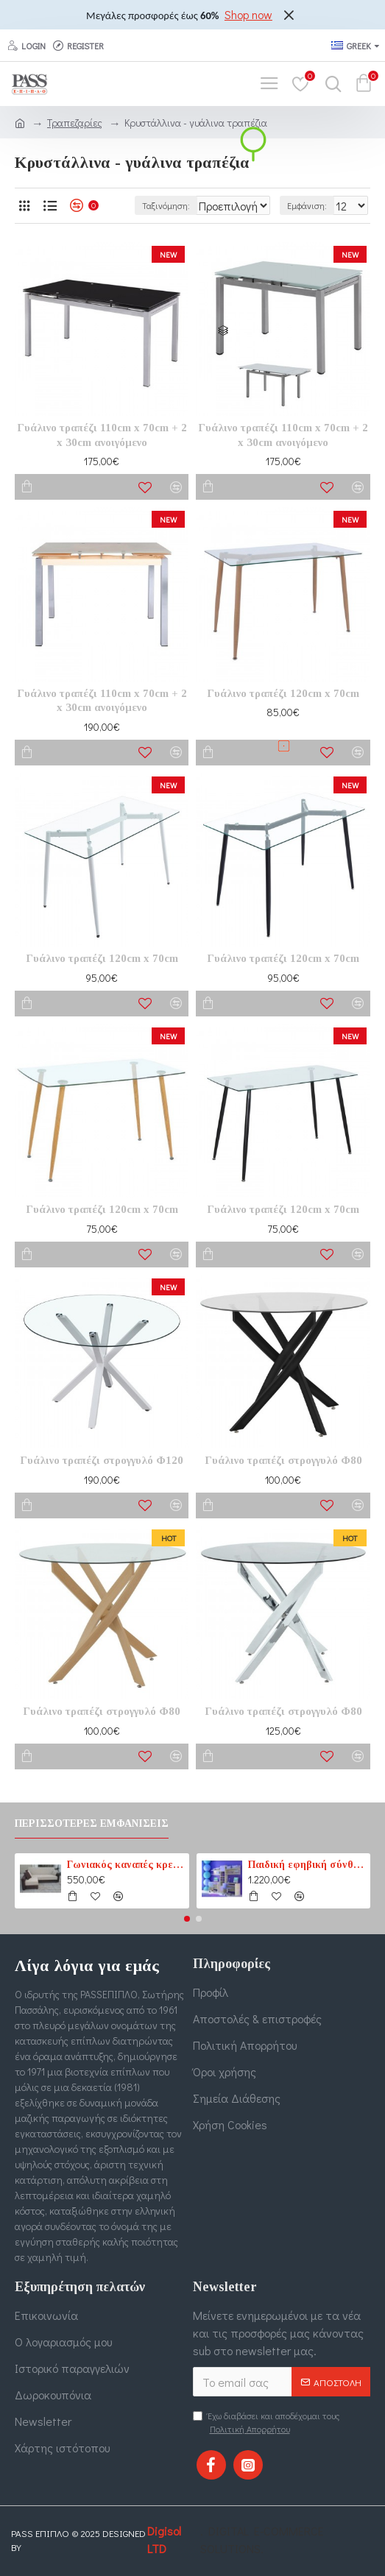  I want to click on select neuter or non-binary gender option, so click(253, 144).